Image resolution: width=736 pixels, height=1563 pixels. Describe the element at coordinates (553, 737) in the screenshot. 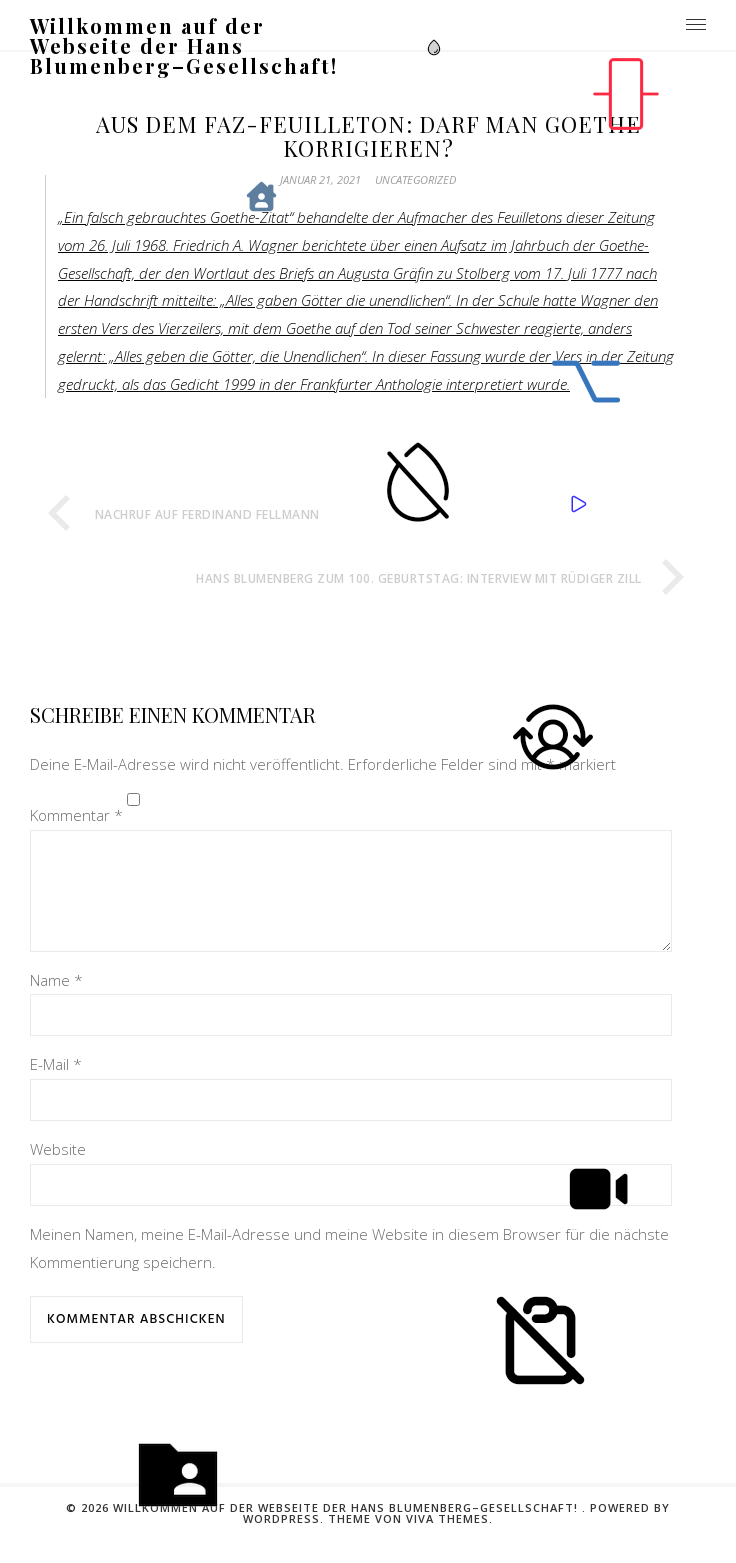

I see `switch between user accounts` at that location.